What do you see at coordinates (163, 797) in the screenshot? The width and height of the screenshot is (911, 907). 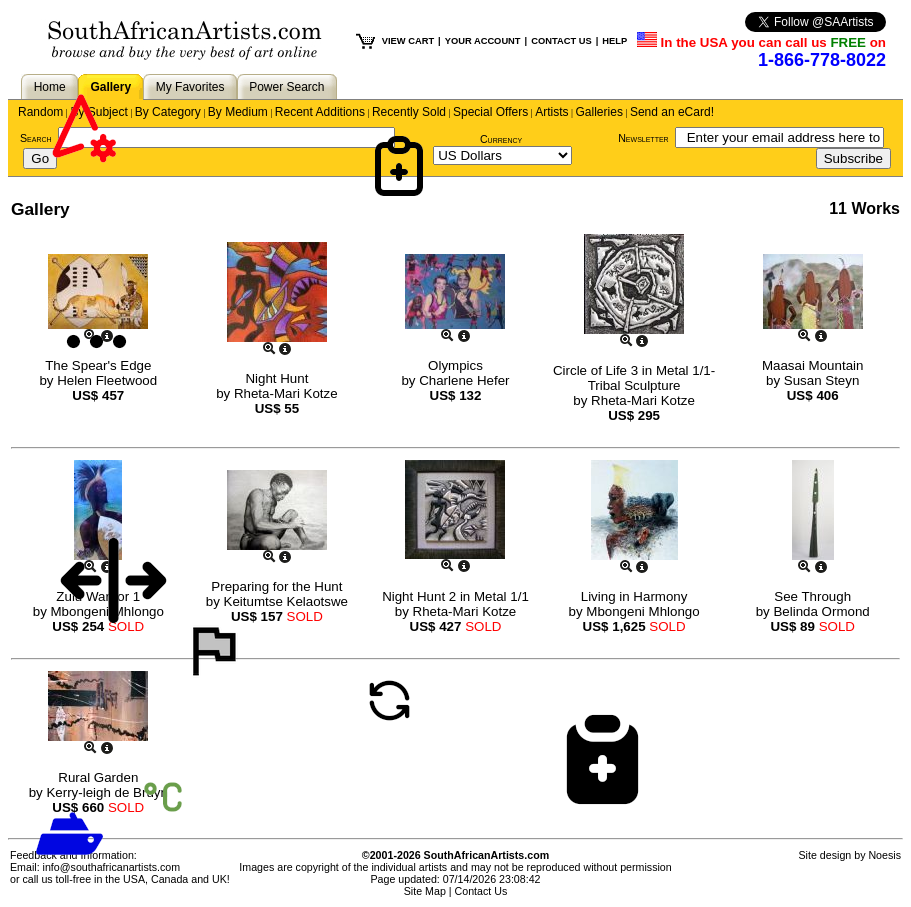 I see `display temperature in celsius` at bounding box center [163, 797].